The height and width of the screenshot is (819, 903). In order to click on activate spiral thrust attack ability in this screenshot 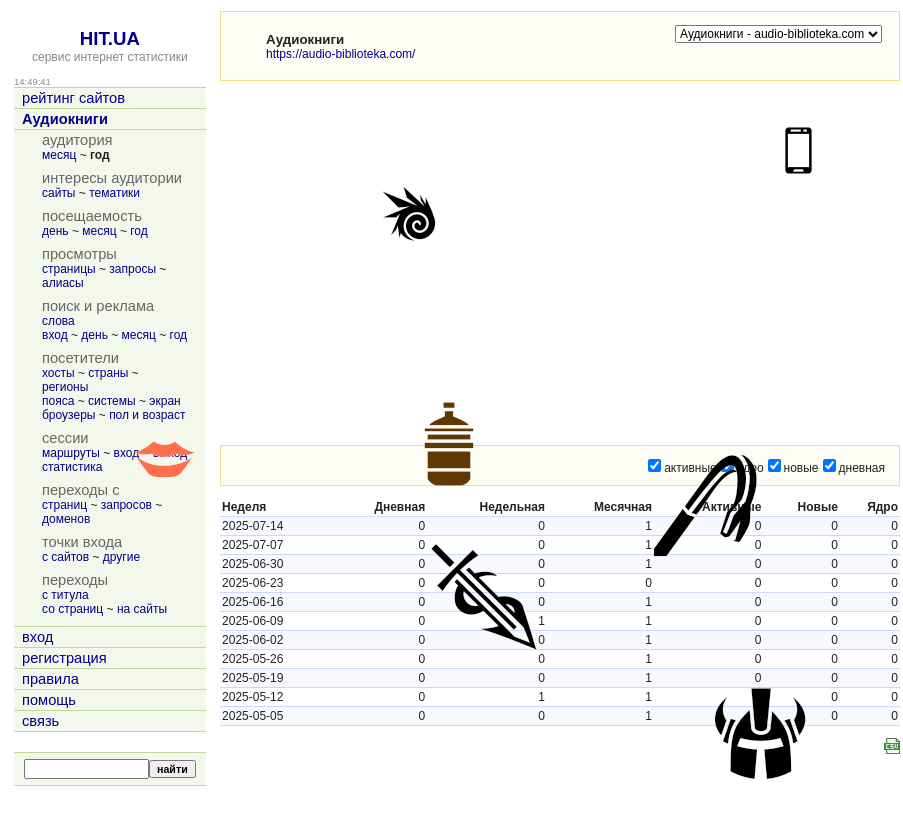, I will do `click(484, 596)`.